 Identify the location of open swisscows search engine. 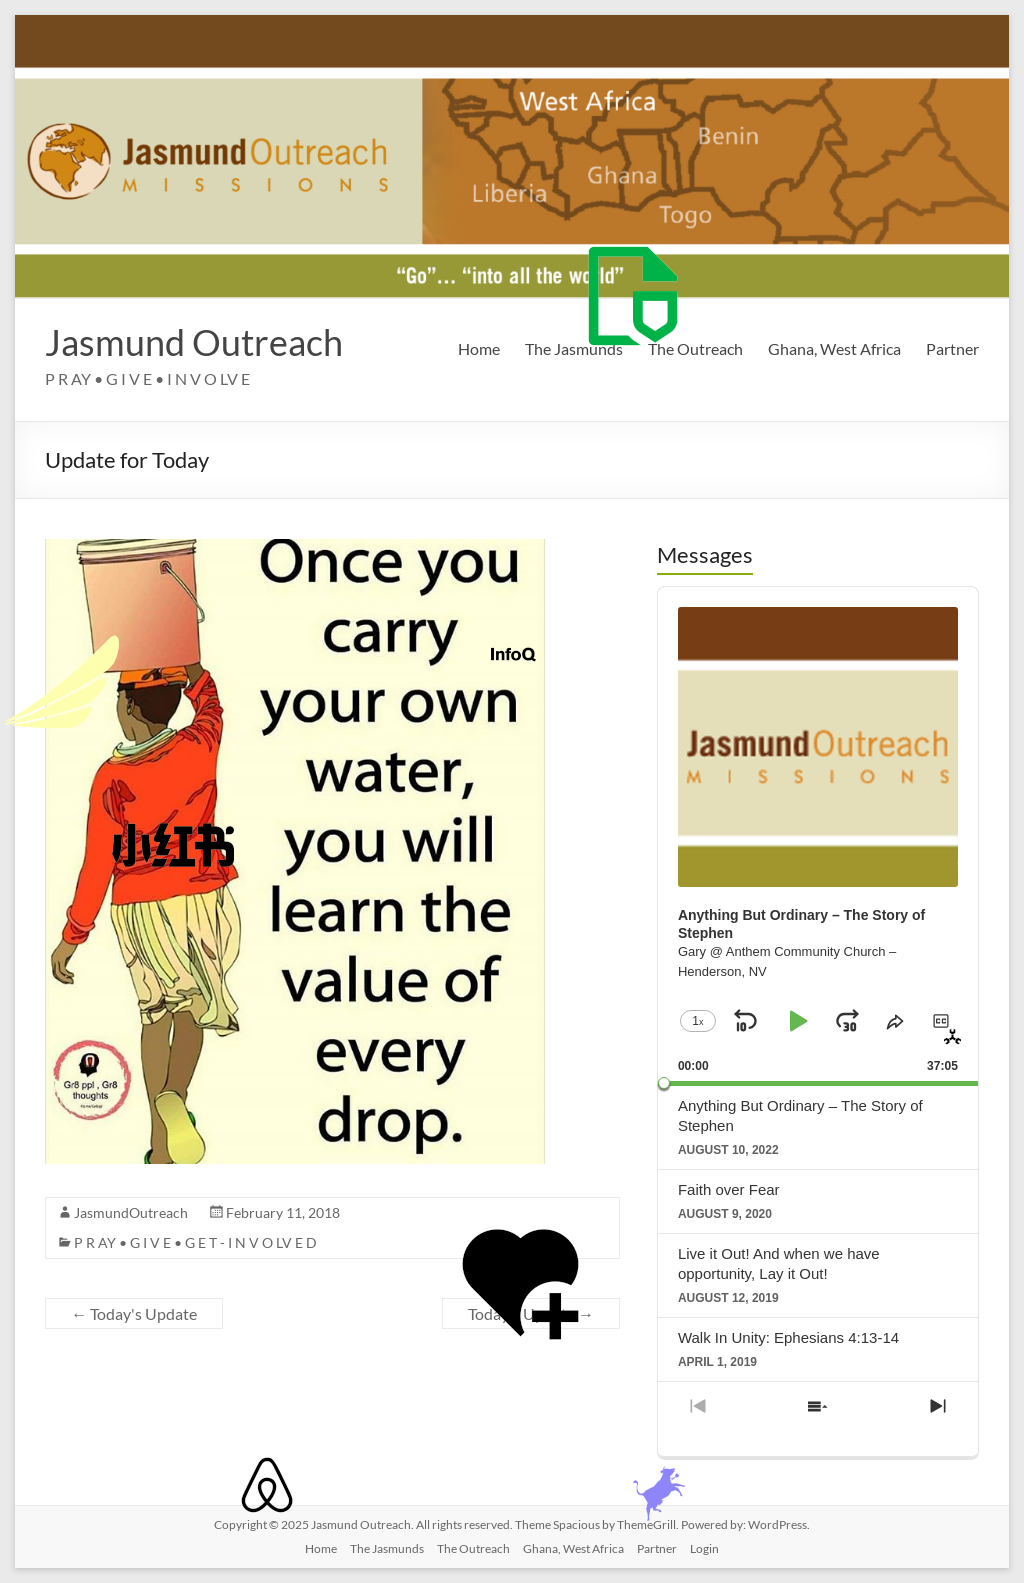
(659, 1493).